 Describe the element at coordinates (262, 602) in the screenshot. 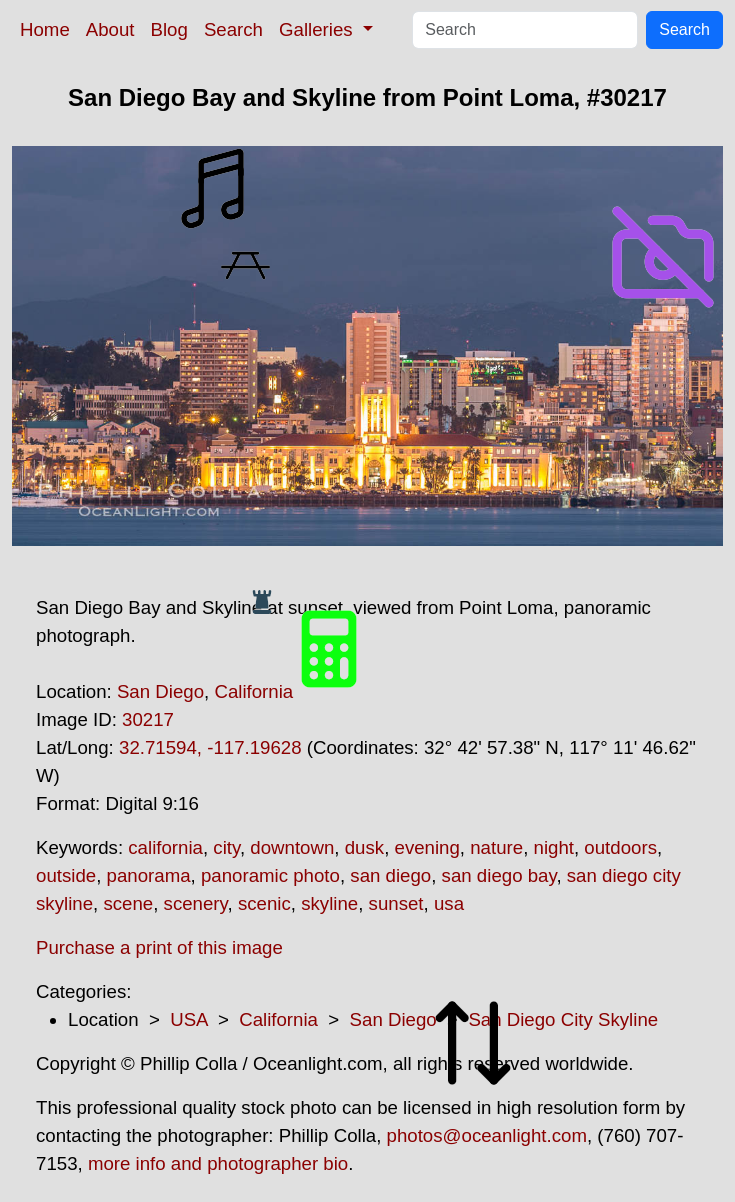

I see `play chess or access board games` at that location.